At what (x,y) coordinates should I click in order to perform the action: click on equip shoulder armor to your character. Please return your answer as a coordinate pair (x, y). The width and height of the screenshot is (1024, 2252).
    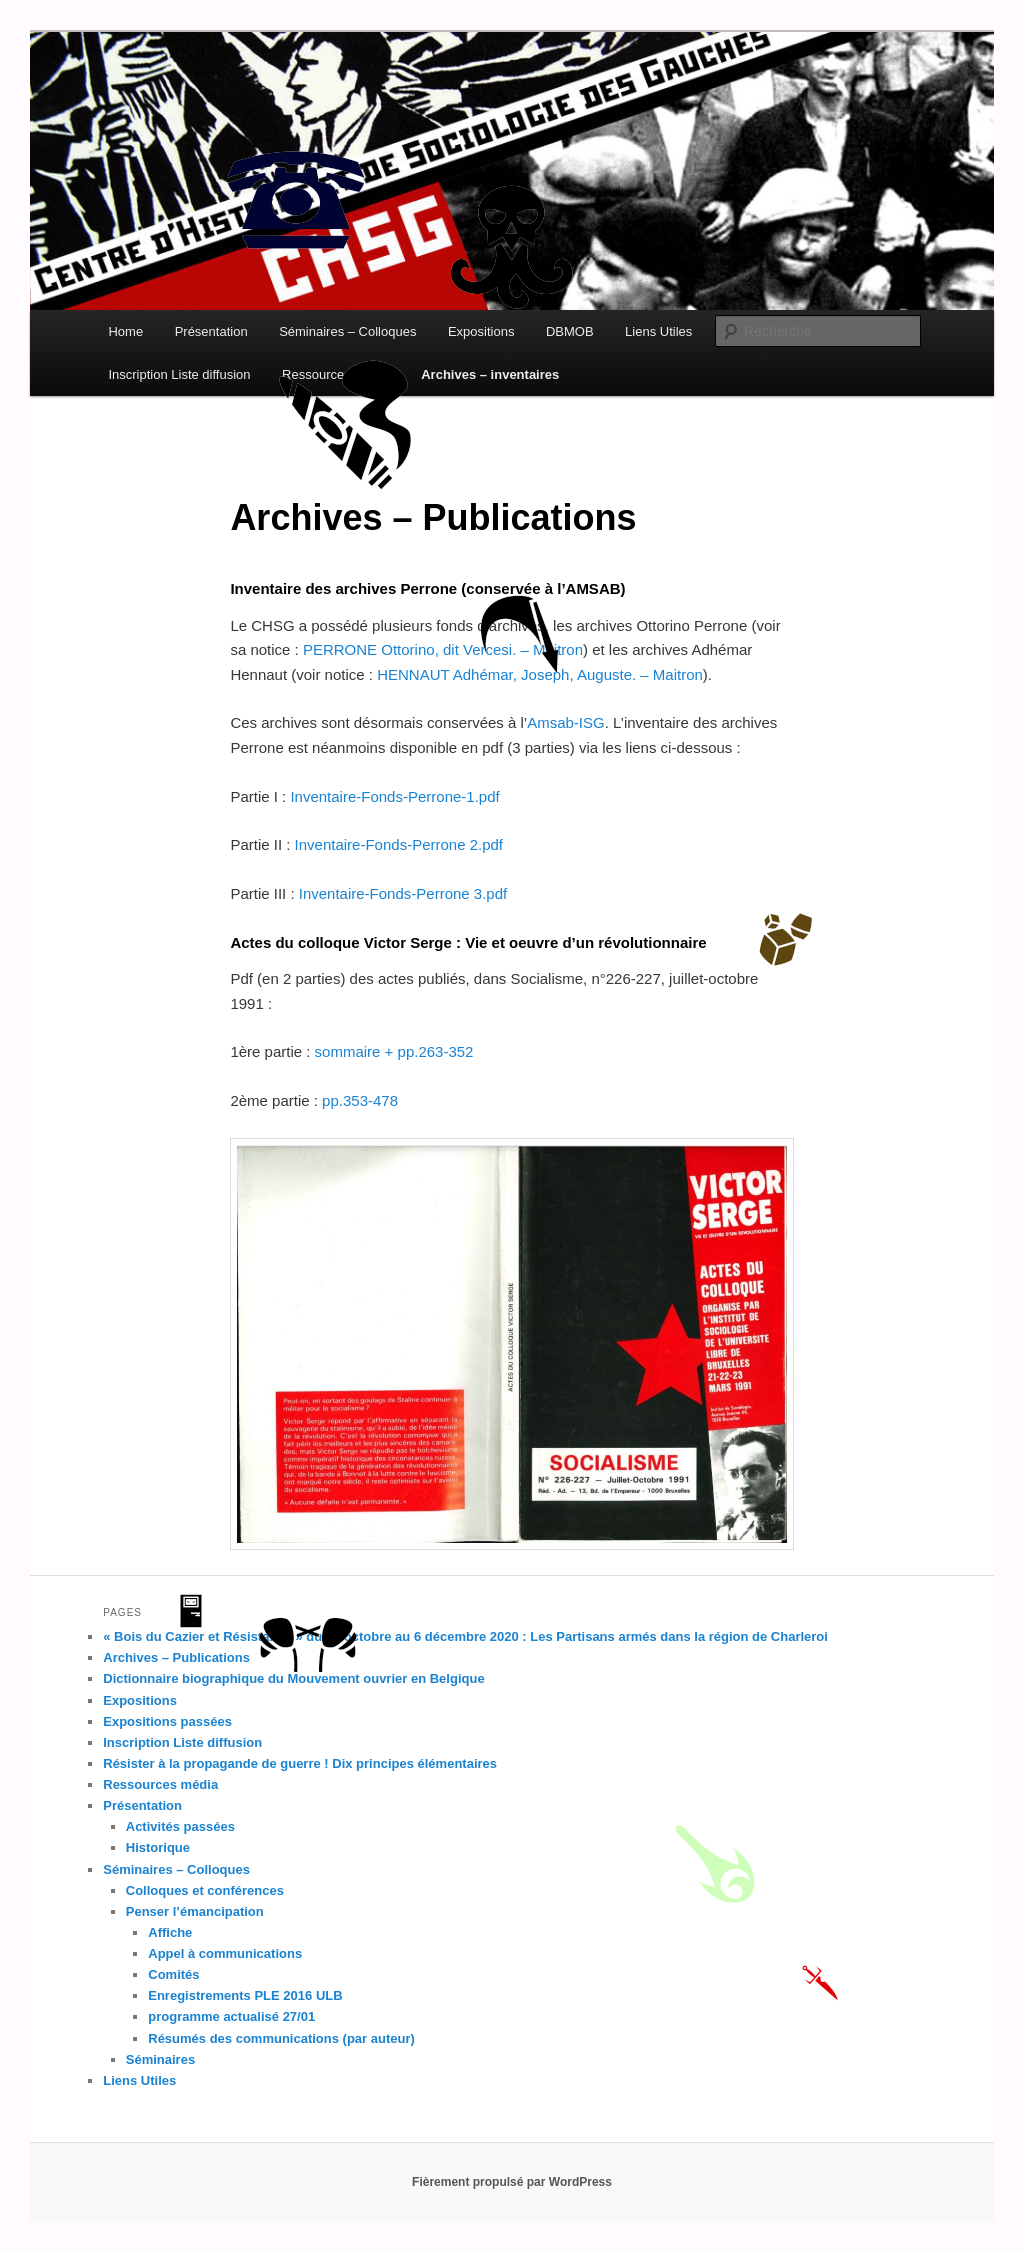
    Looking at the image, I should click on (308, 1645).